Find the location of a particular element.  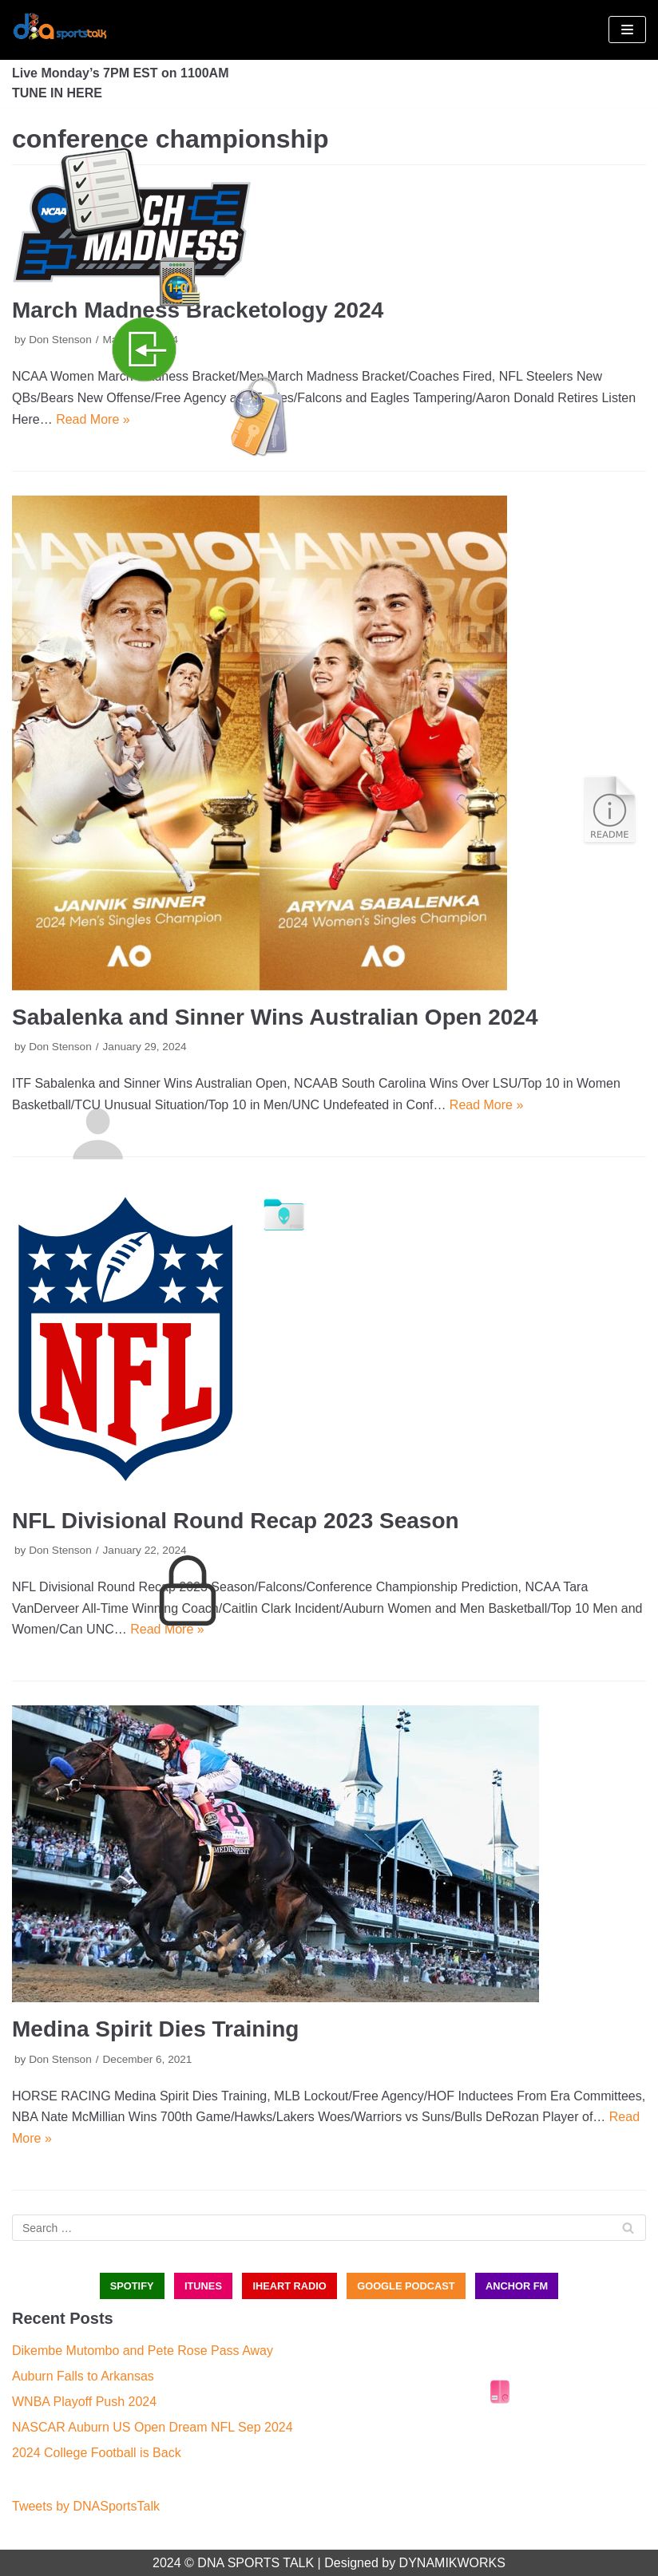

guest user account is located at coordinates (97, 1133).